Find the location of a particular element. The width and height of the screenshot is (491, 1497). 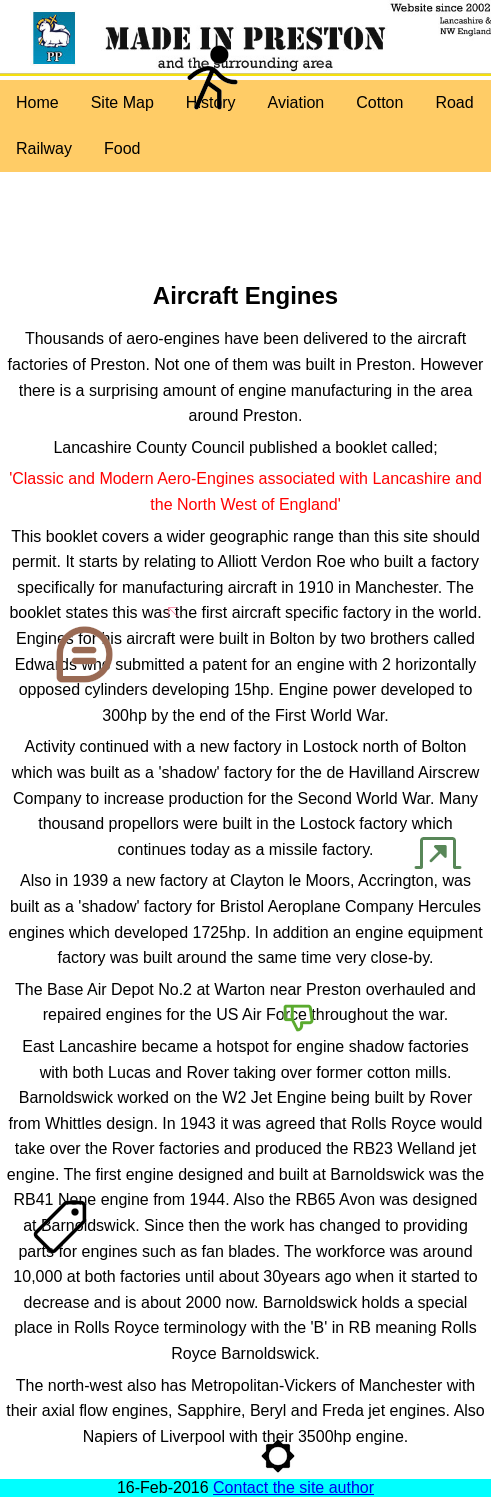

add a tag or label to an item is located at coordinates (60, 1227).